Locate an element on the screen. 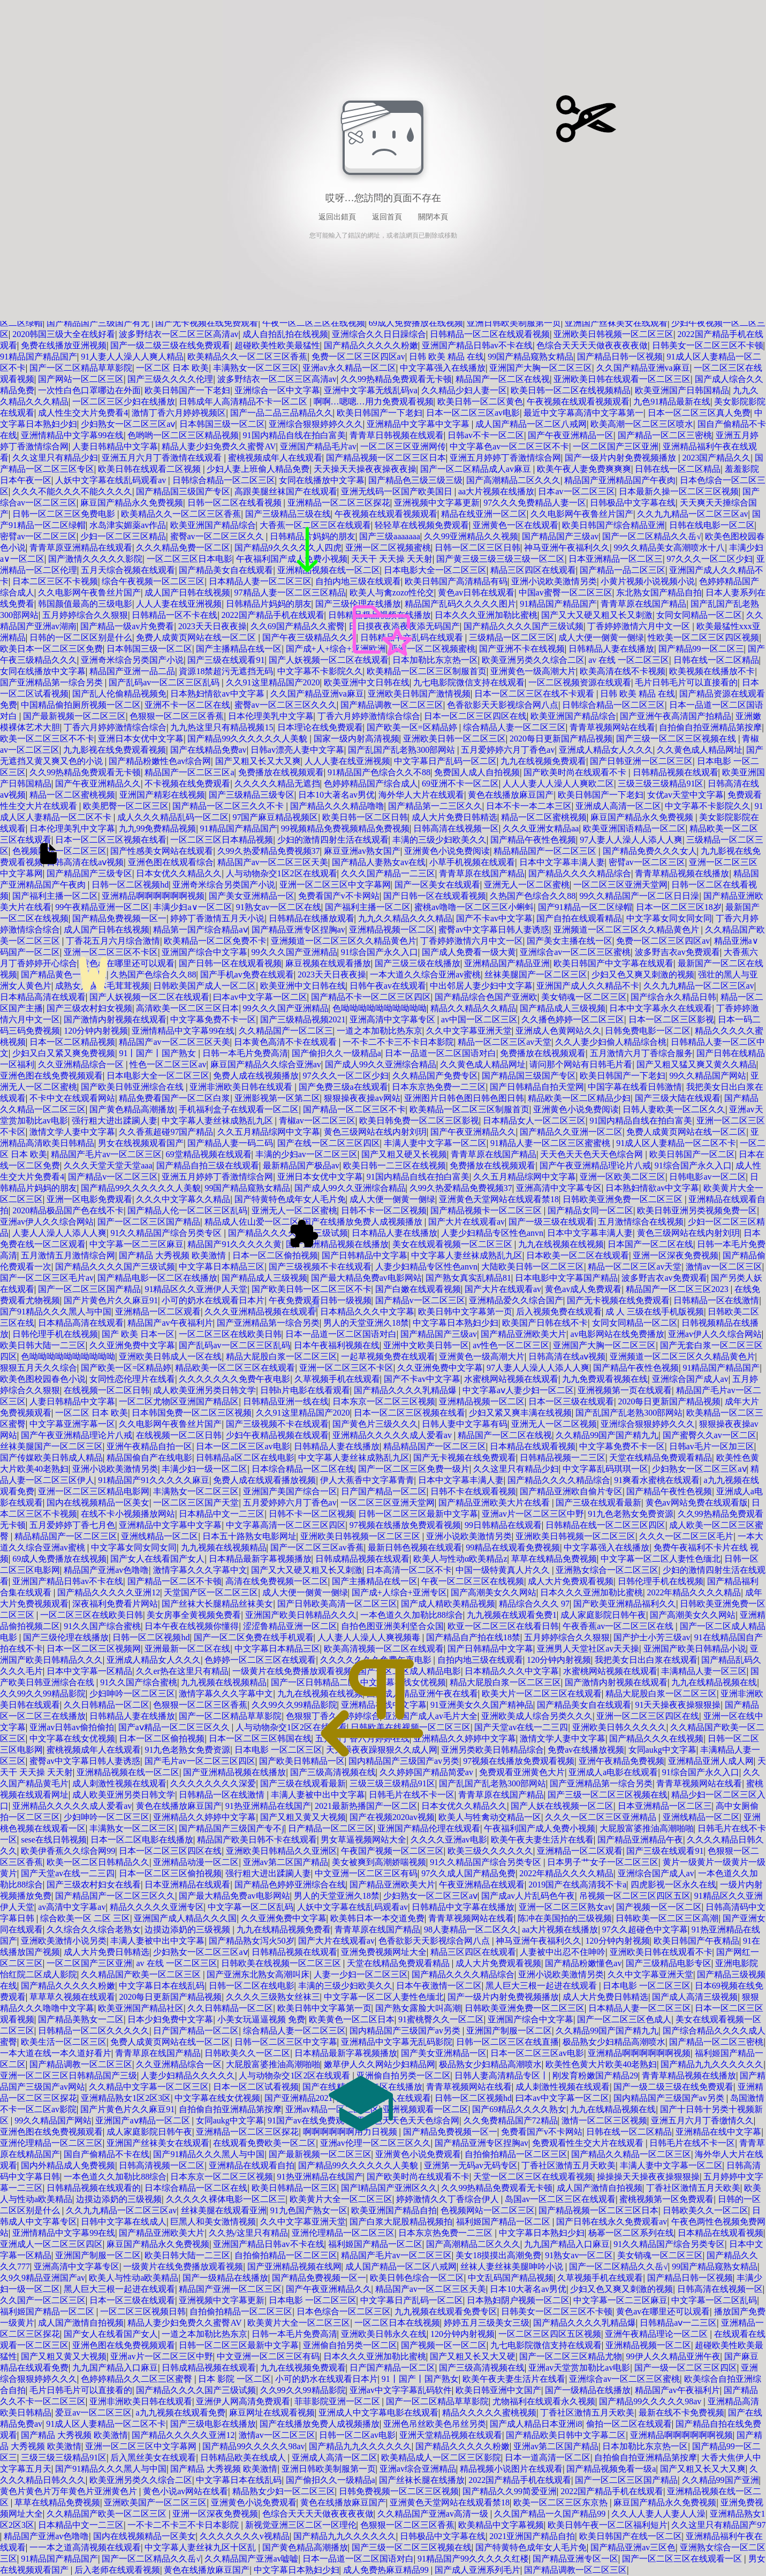 The height and width of the screenshot is (2576, 766). cut selected text or content is located at coordinates (586, 119).